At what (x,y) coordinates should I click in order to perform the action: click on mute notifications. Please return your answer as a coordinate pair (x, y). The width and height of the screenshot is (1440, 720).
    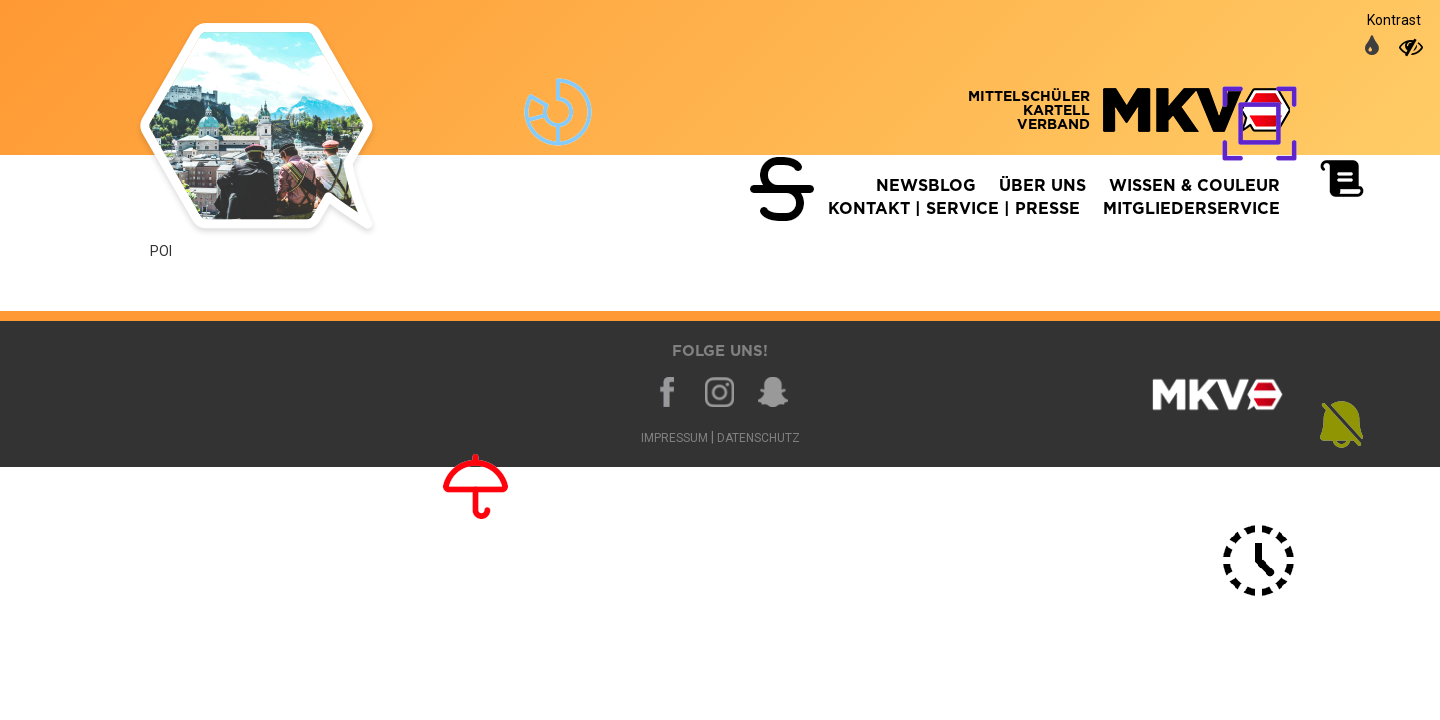
    Looking at the image, I should click on (1341, 424).